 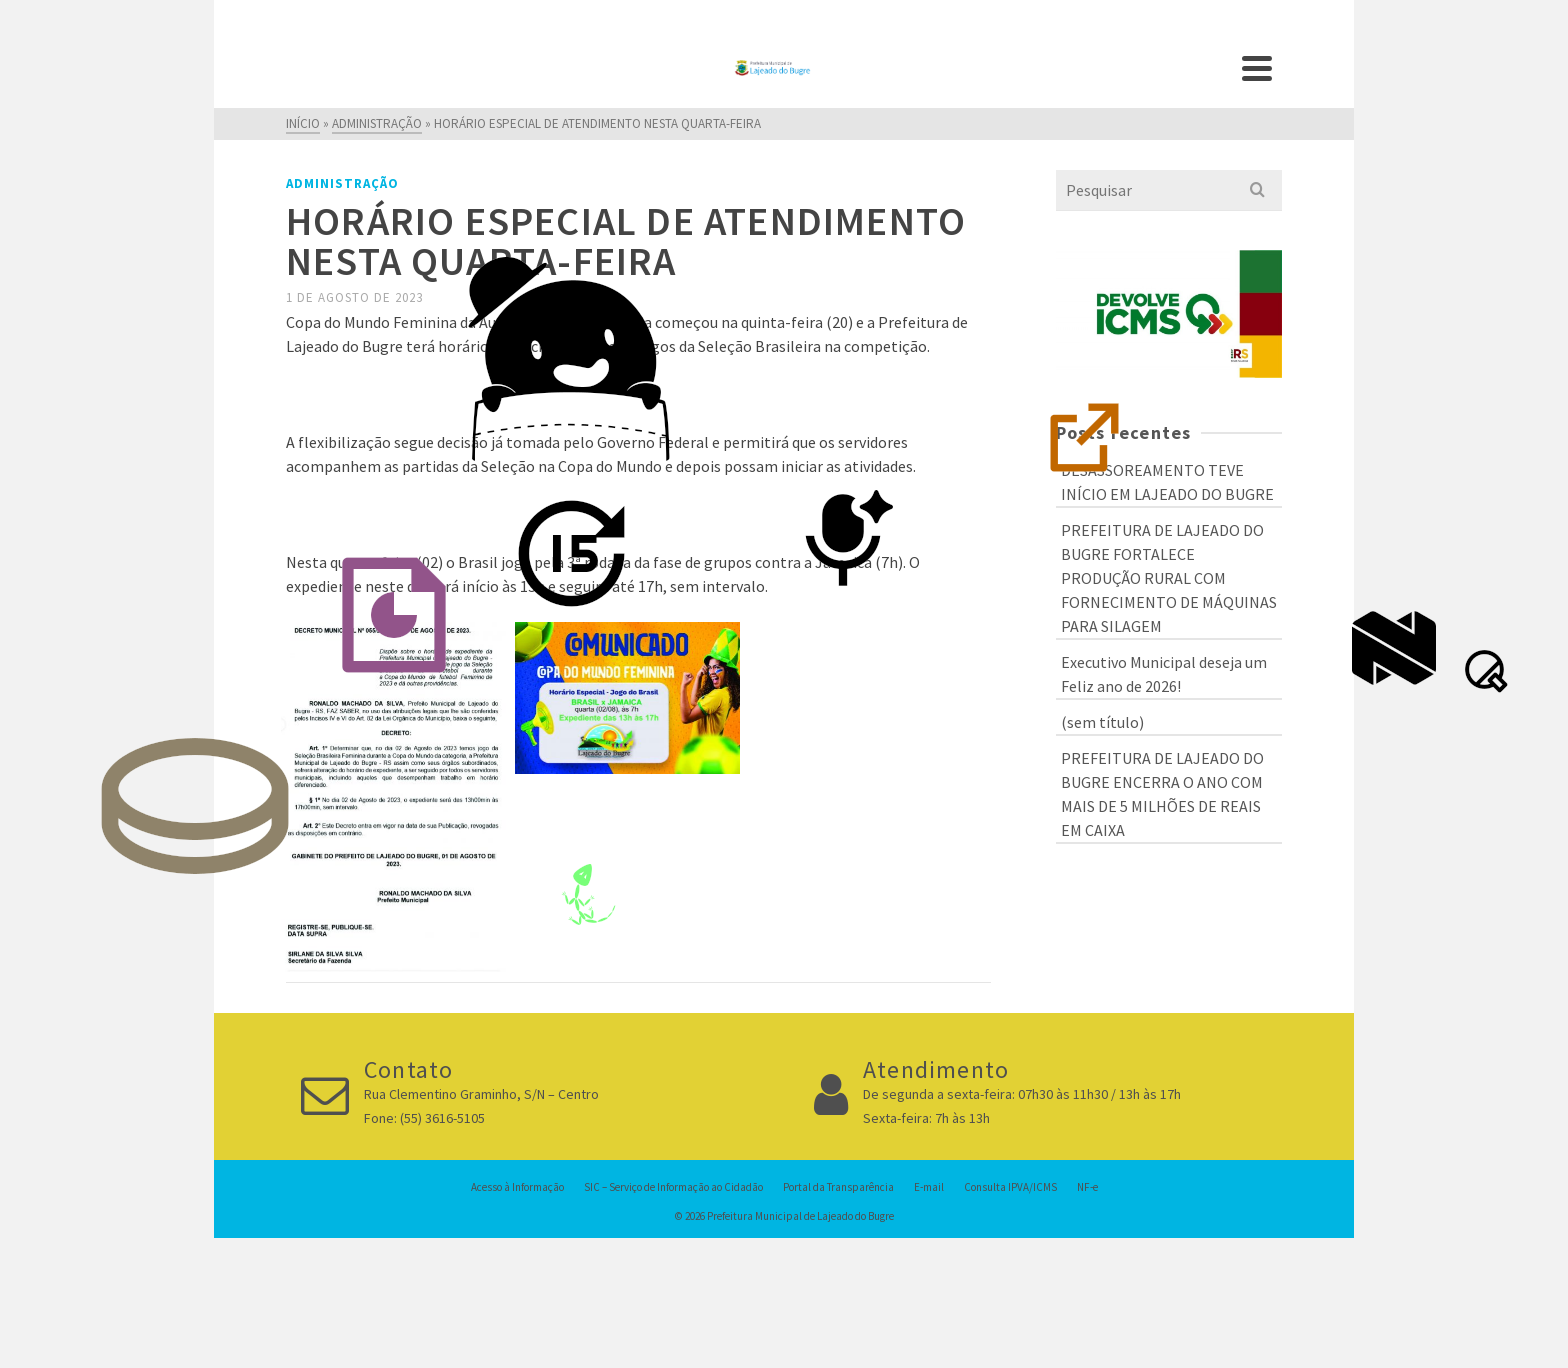 I want to click on nordic semiconductor company logo, so click(x=1394, y=648).